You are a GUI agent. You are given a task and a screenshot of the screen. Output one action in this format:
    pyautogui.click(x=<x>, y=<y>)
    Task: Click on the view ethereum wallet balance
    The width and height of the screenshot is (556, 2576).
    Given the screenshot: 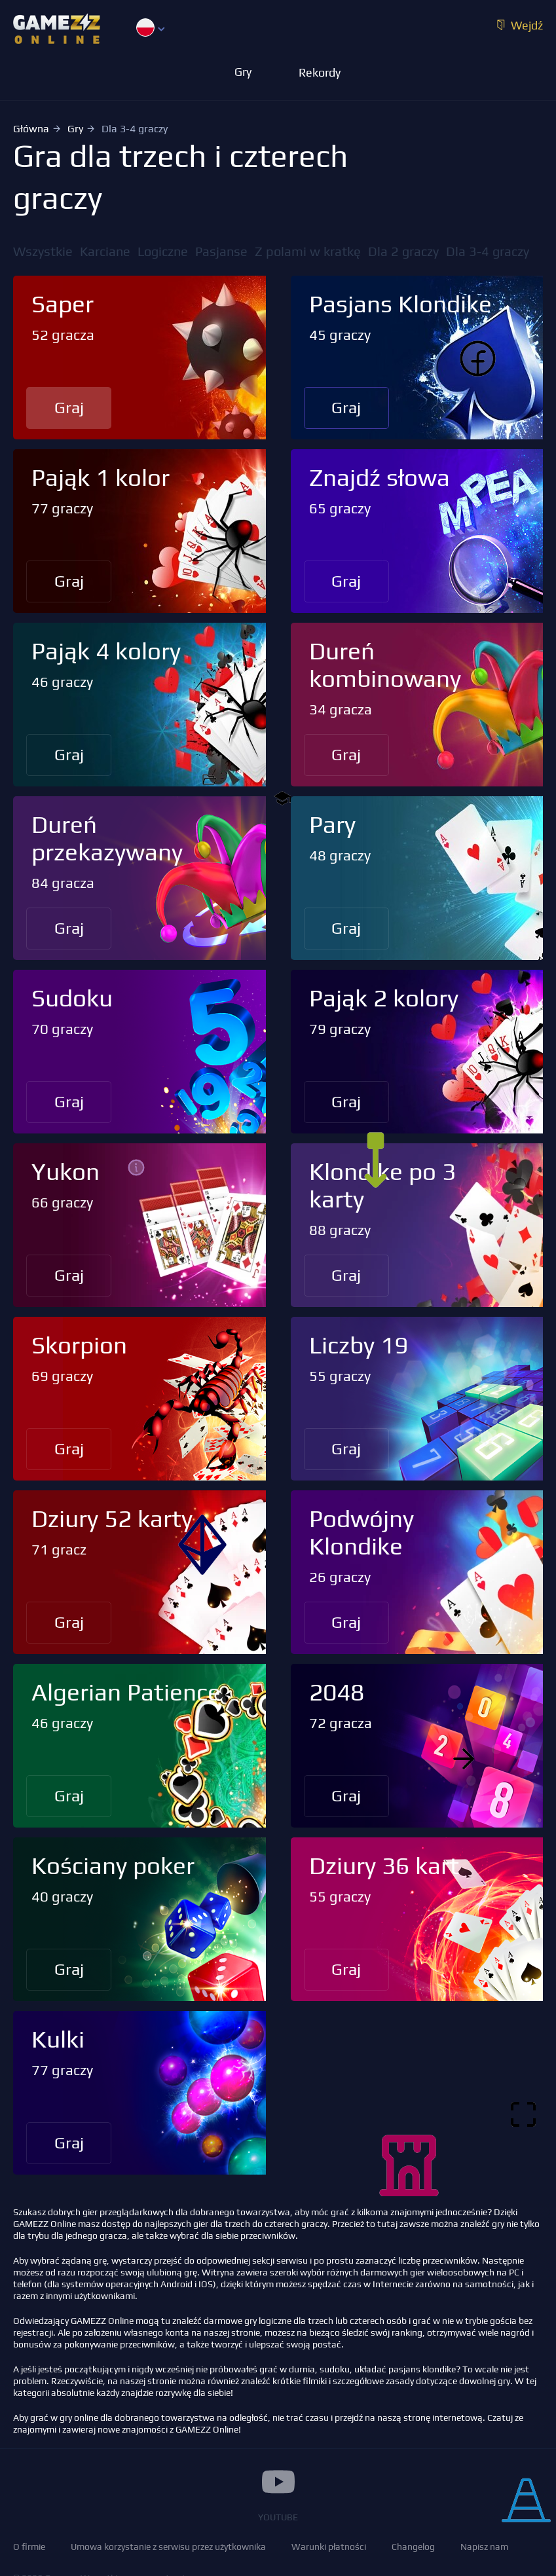 What is the action you would take?
    pyautogui.click(x=202, y=1545)
    